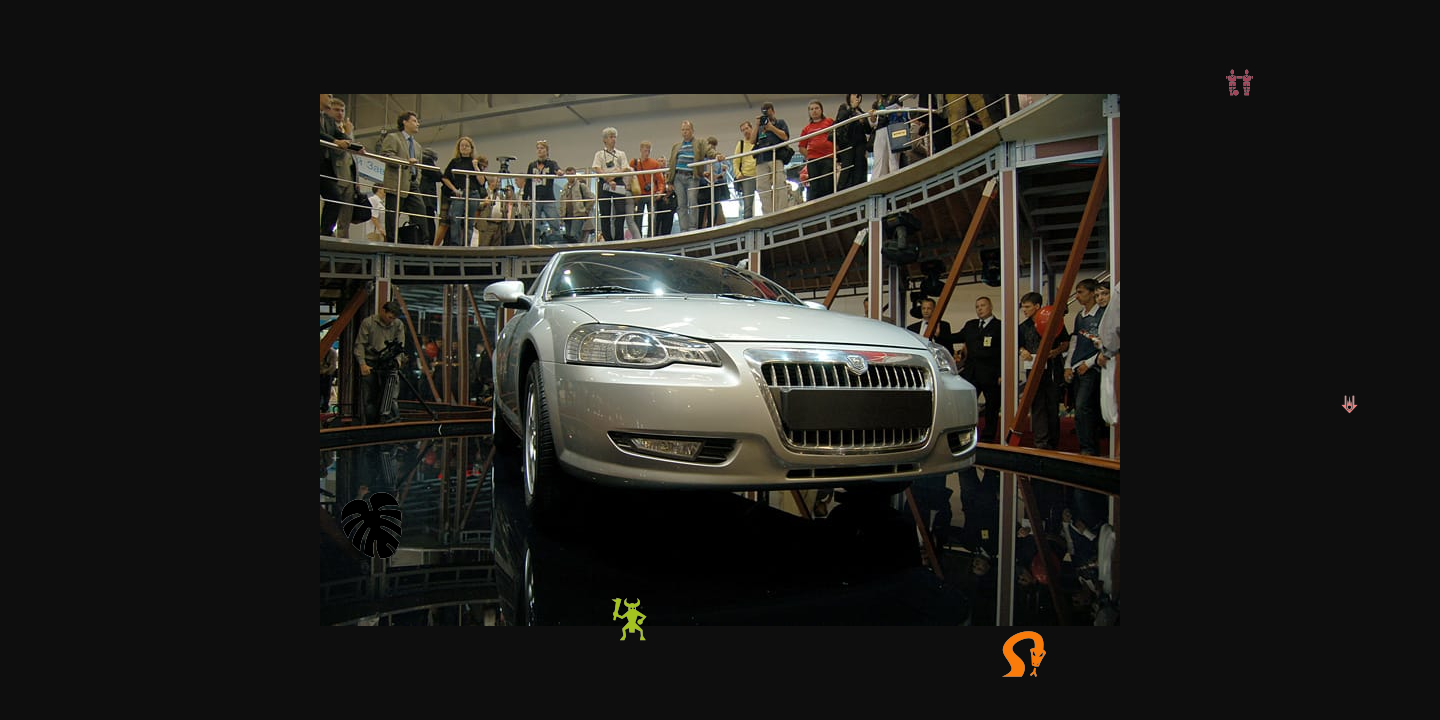 This screenshot has width=1440, height=720. What do you see at coordinates (629, 619) in the screenshot?
I see `select evil minion character or enemy type` at bounding box center [629, 619].